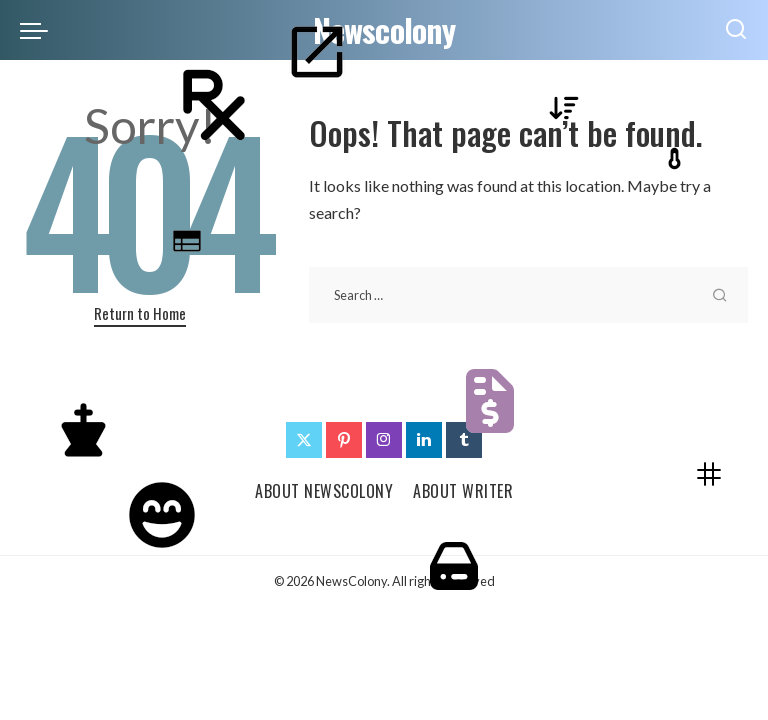 This screenshot has height=720, width=768. Describe the element at coordinates (162, 515) in the screenshot. I see `add a happy reaction or emoji` at that location.